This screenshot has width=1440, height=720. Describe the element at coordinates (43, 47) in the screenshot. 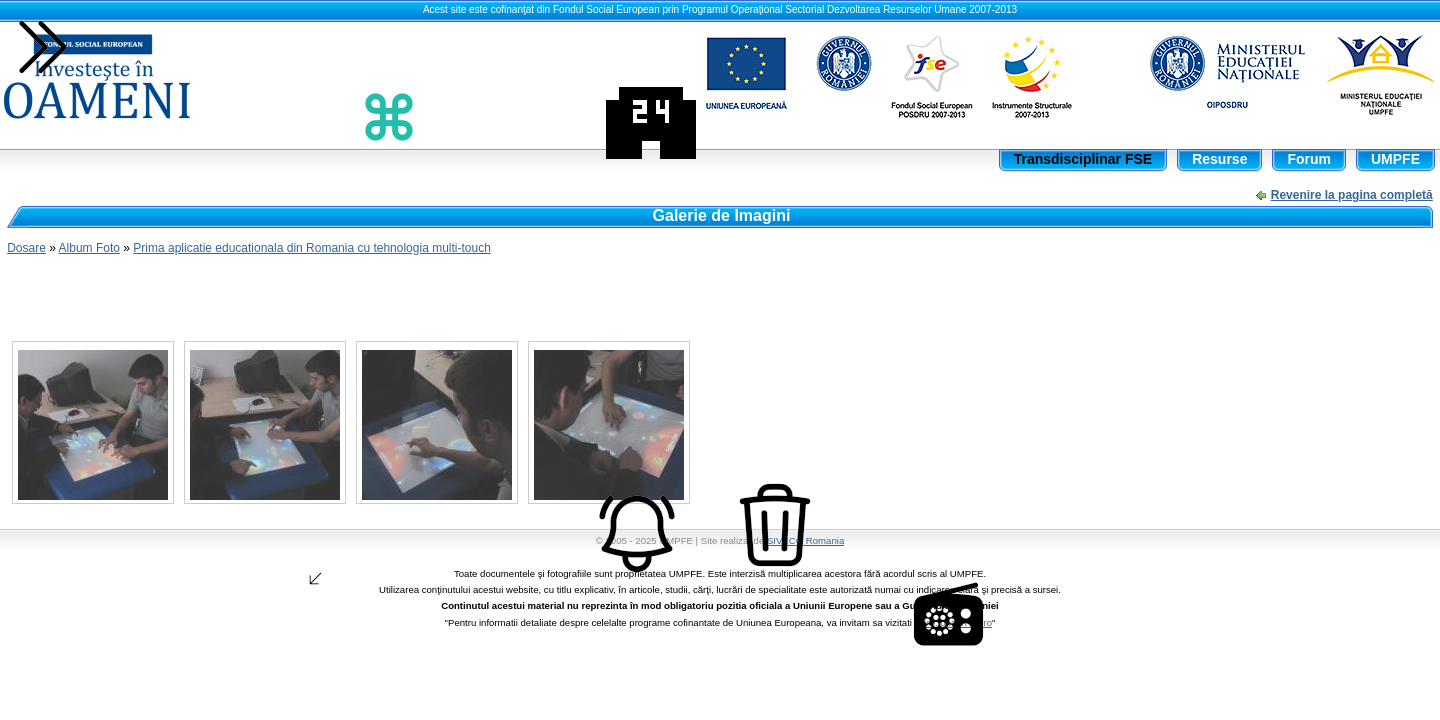

I see `skip forward or advance quickly` at that location.